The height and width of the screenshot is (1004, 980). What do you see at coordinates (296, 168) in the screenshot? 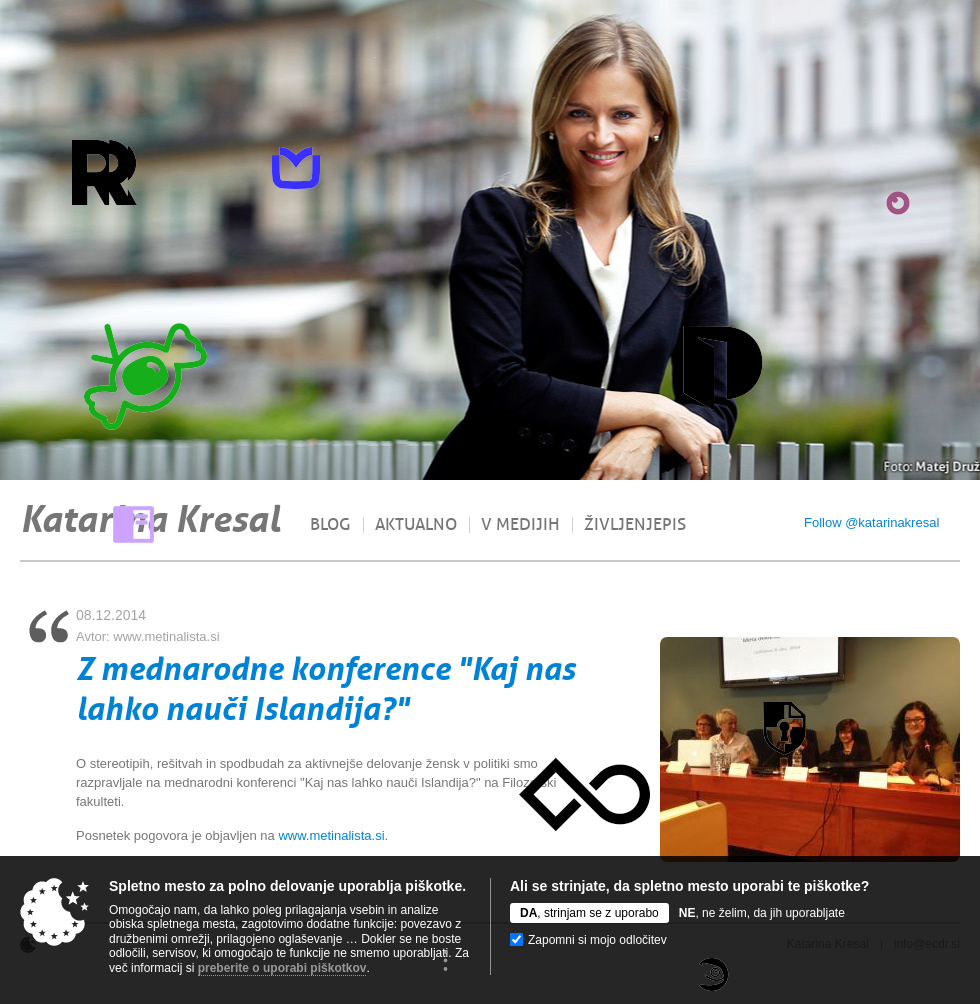
I see `knowledgebase app or service logo` at bounding box center [296, 168].